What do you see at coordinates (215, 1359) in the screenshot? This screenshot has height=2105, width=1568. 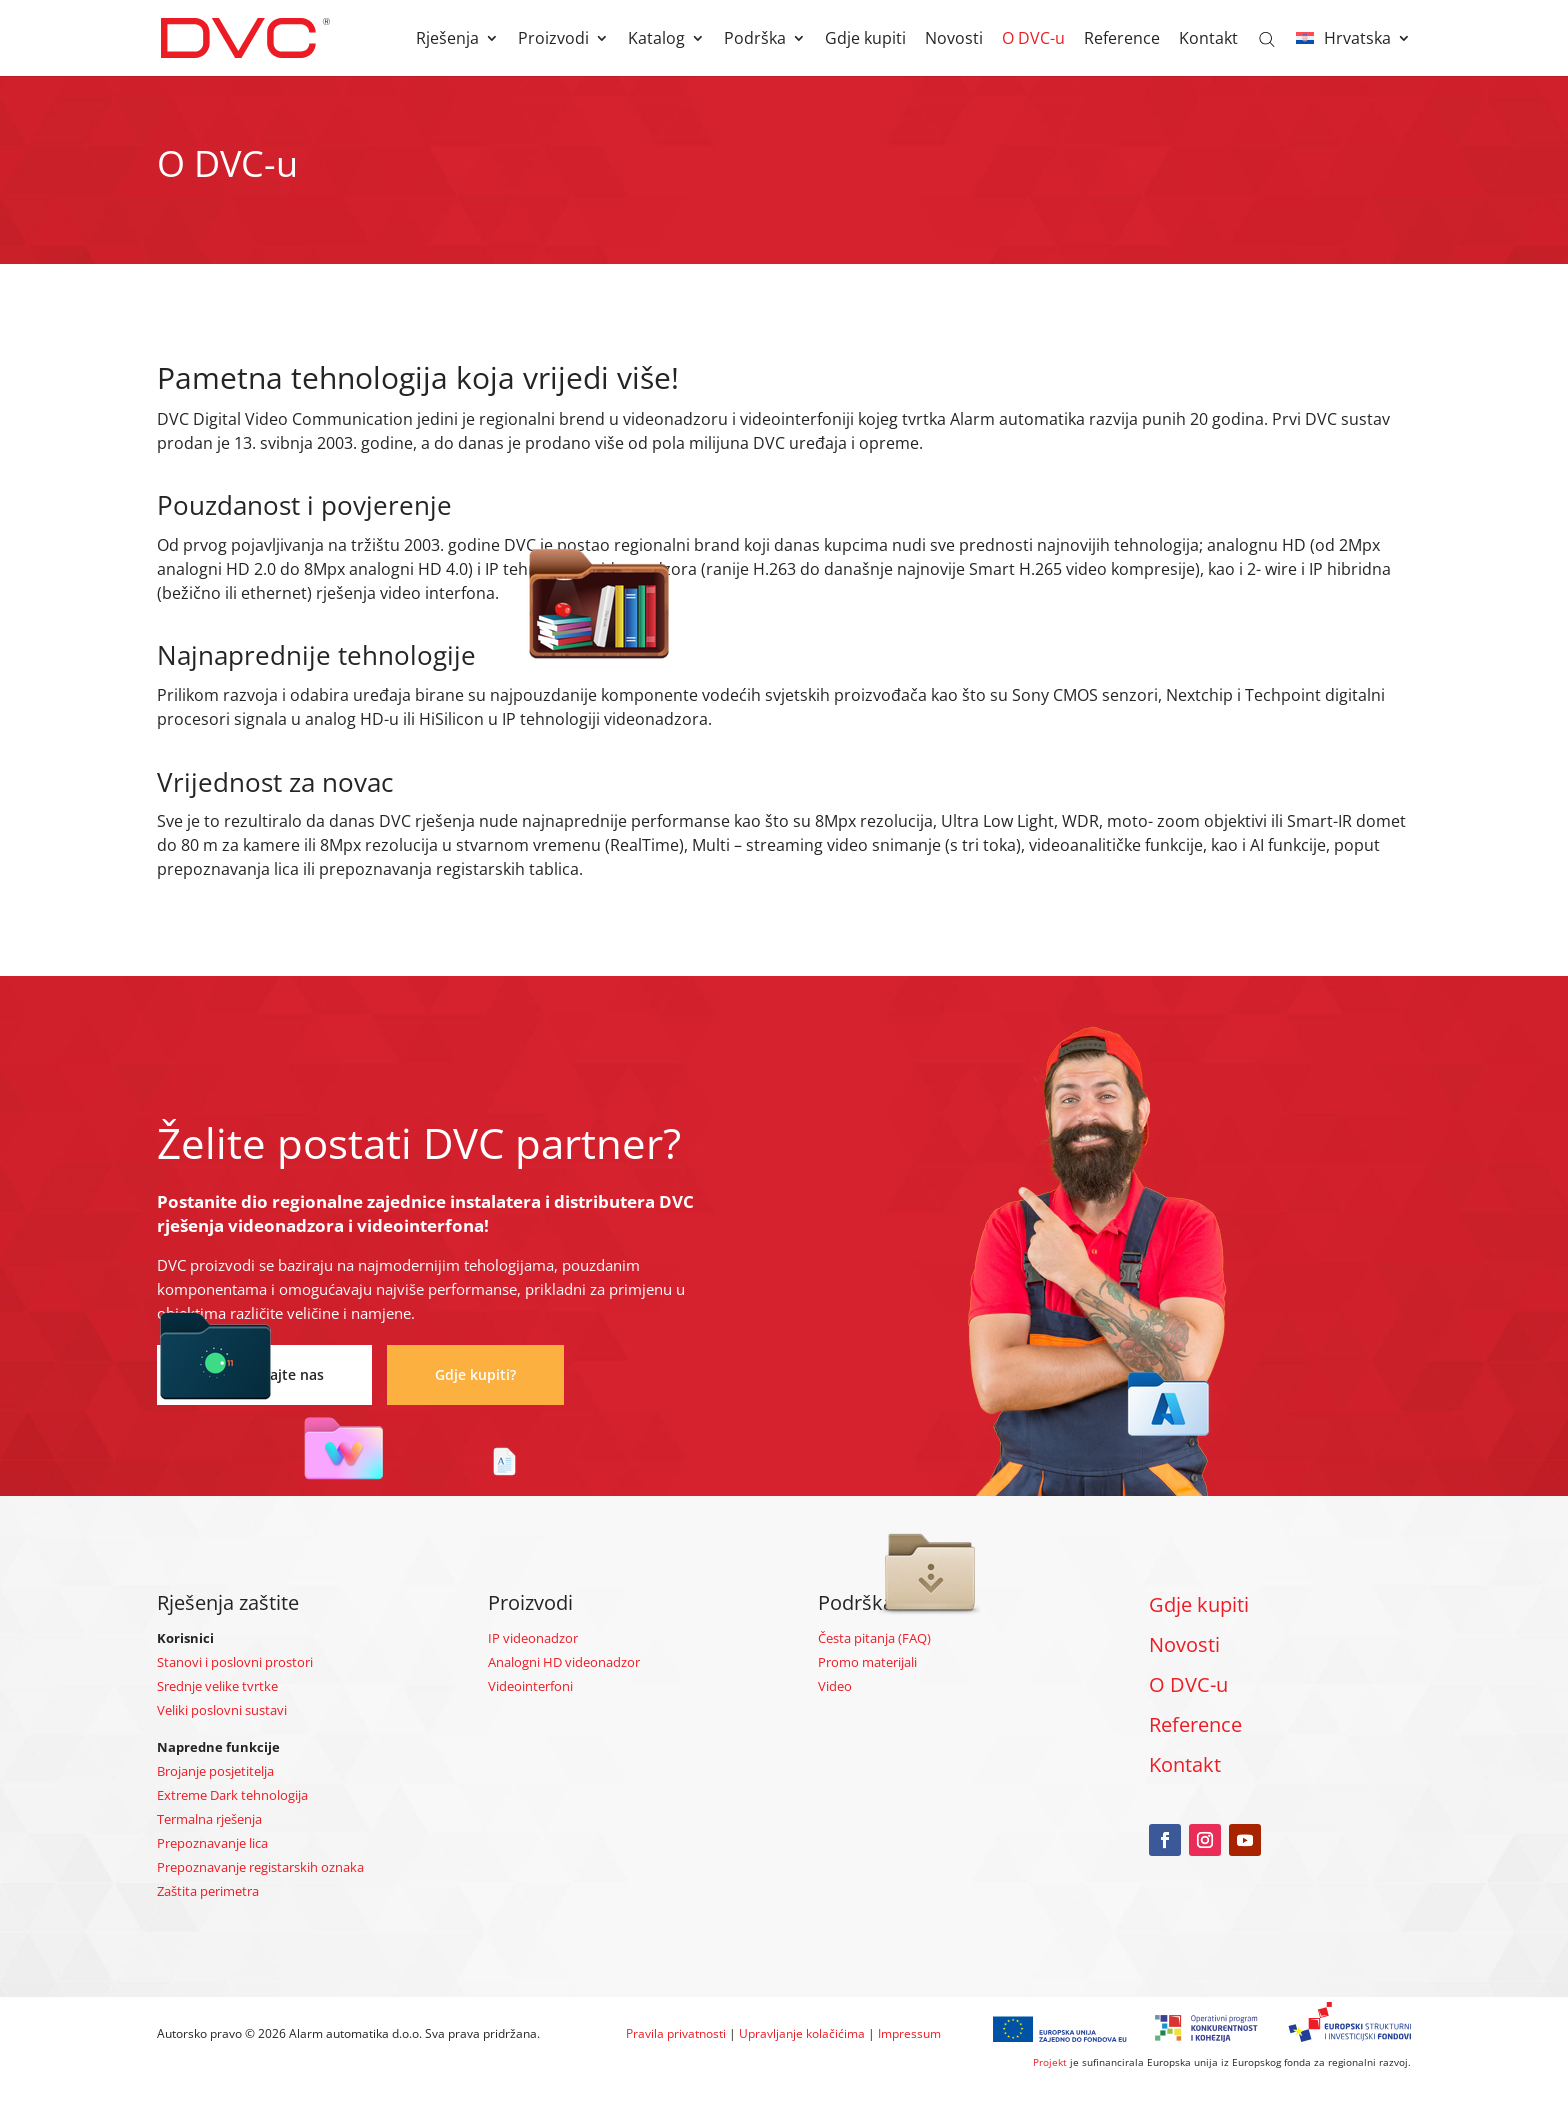 I see `open android 11 system folder` at bounding box center [215, 1359].